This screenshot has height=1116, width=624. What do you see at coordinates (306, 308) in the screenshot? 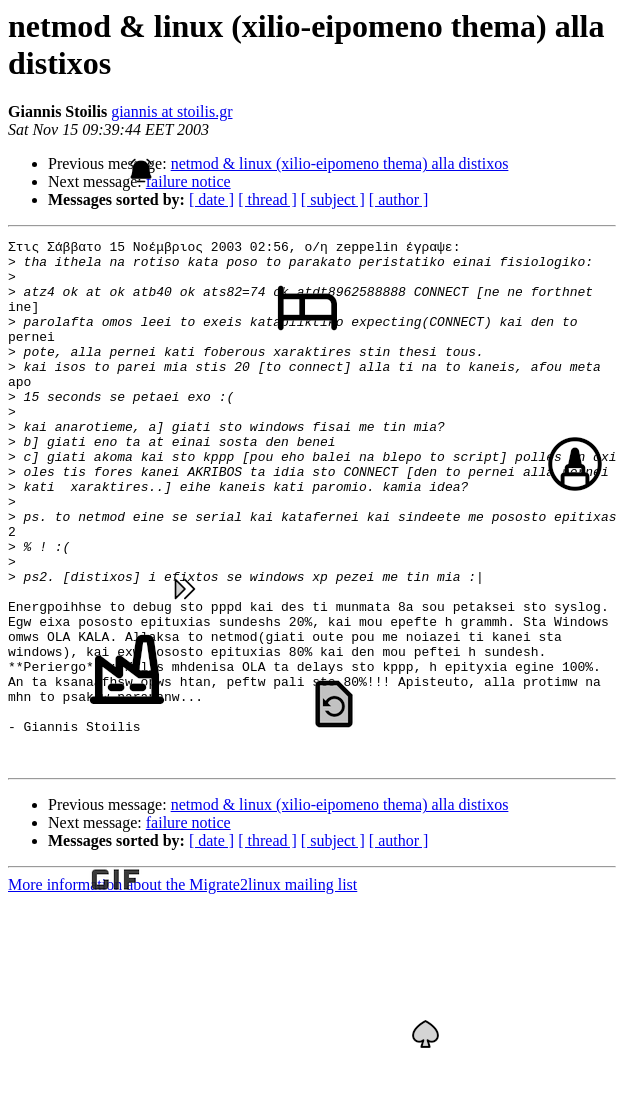
I see `view sleeping or accommodation options` at bounding box center [306, 308].